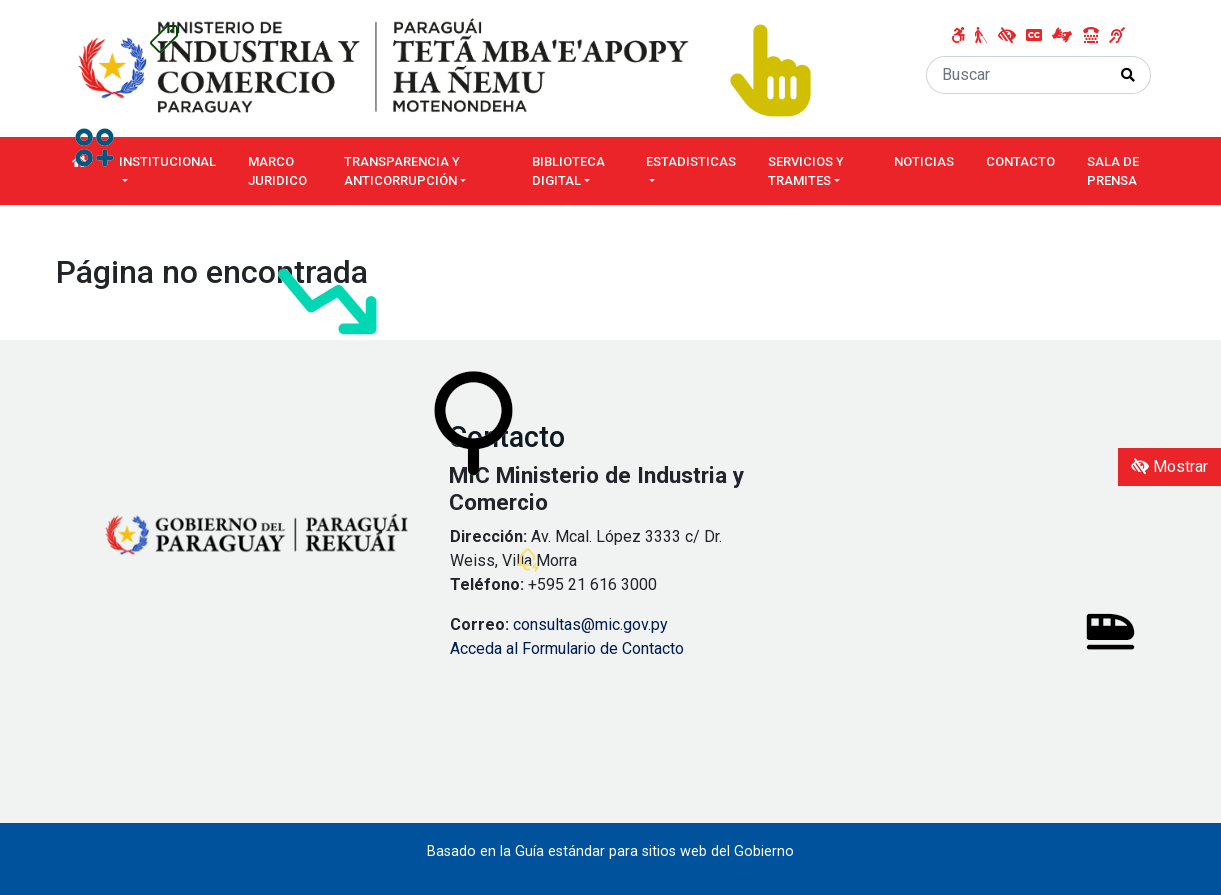 This screenshot has width=1221, height=895. Describe the element at coordinates (94, 147) in the screenshot. I see `add a new item to a collection or group` at that location.